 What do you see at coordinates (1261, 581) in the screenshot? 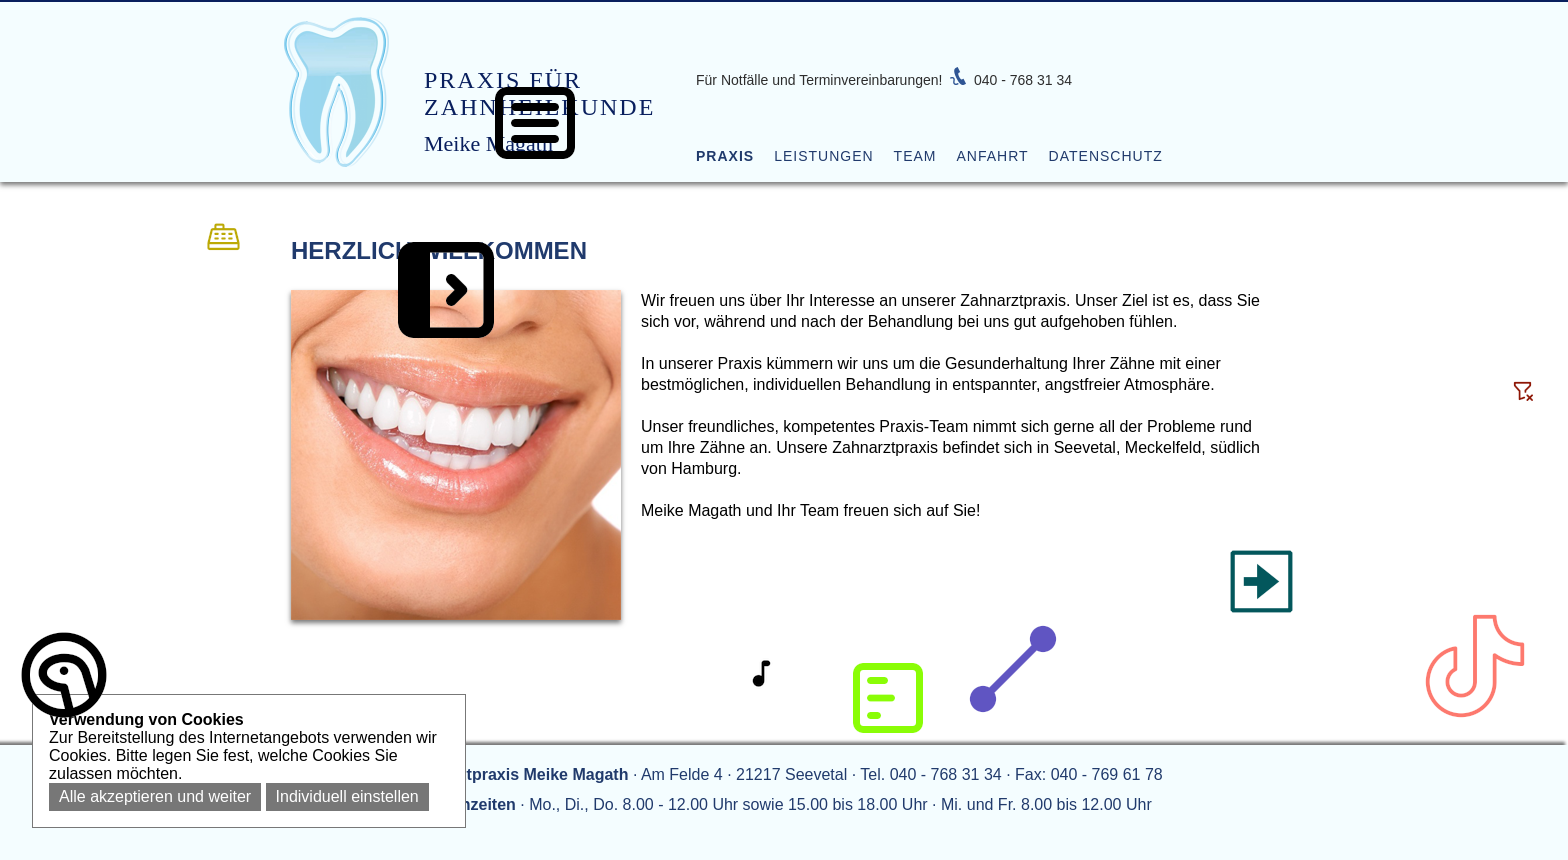
I see `indicates a file has been renamed in version control` at bounding box center [1261, 581].